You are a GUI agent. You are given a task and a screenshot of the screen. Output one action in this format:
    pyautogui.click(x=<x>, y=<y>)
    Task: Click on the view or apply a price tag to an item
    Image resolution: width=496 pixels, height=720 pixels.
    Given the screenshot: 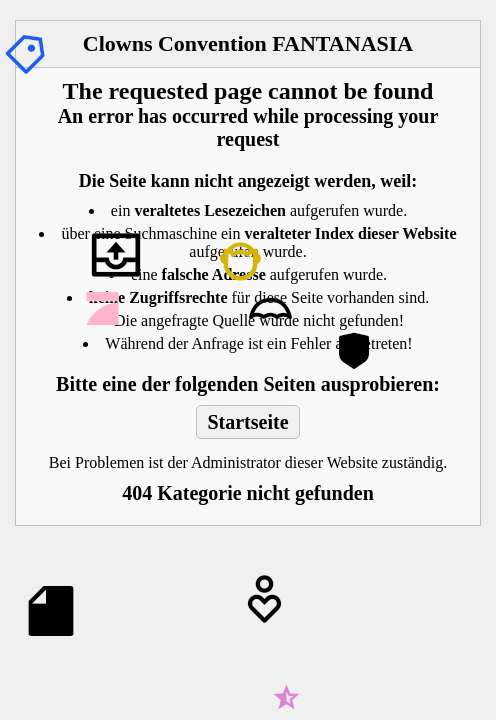 What is the action you would take?
    pyautogui.click(x=25, y=53)
    